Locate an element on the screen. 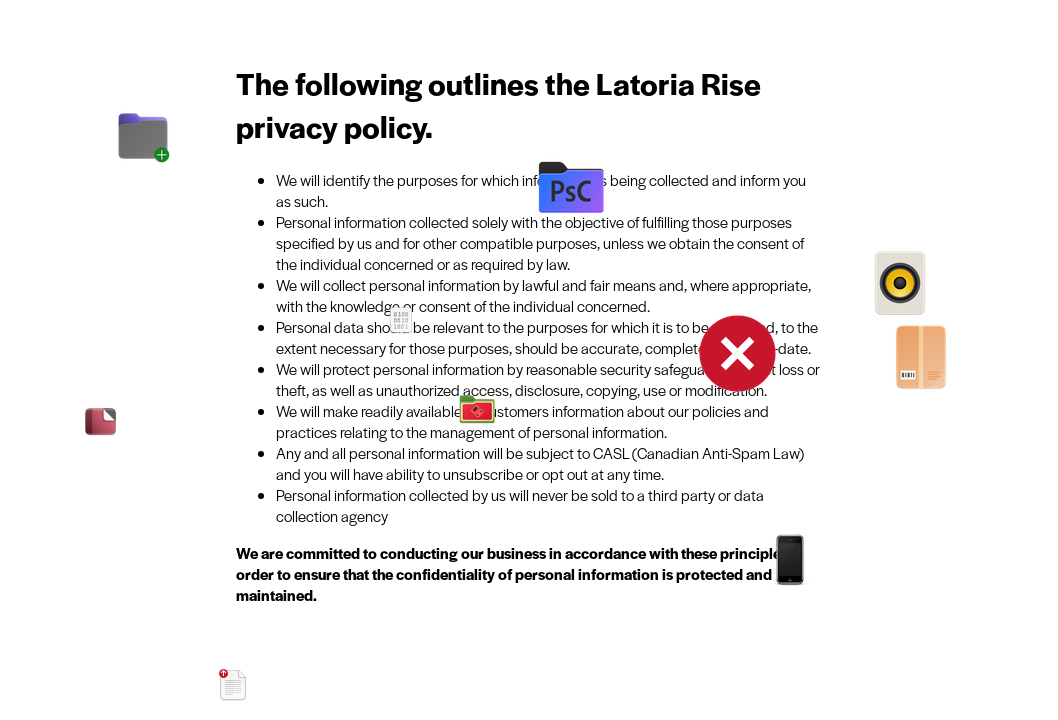 This screenshot has width=1058, height=720. cancel the current action or operation is located at coordinates (737, 353).